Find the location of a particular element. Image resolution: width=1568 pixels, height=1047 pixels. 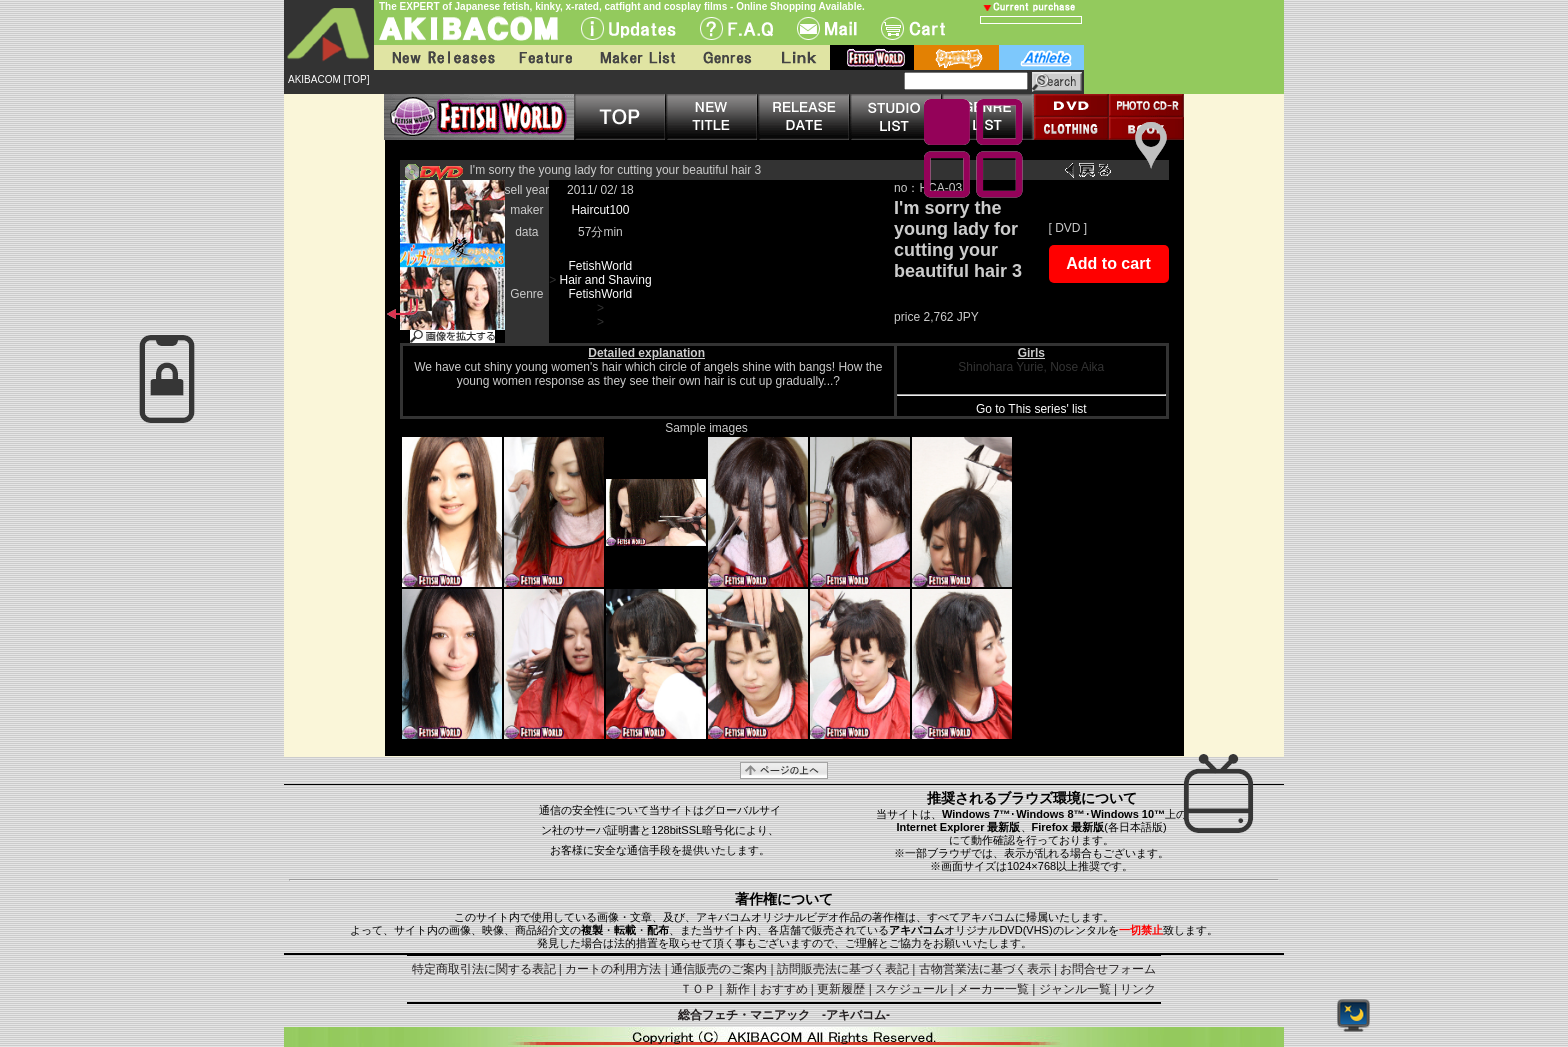

open video player app is located at coordinates (1218, 793).